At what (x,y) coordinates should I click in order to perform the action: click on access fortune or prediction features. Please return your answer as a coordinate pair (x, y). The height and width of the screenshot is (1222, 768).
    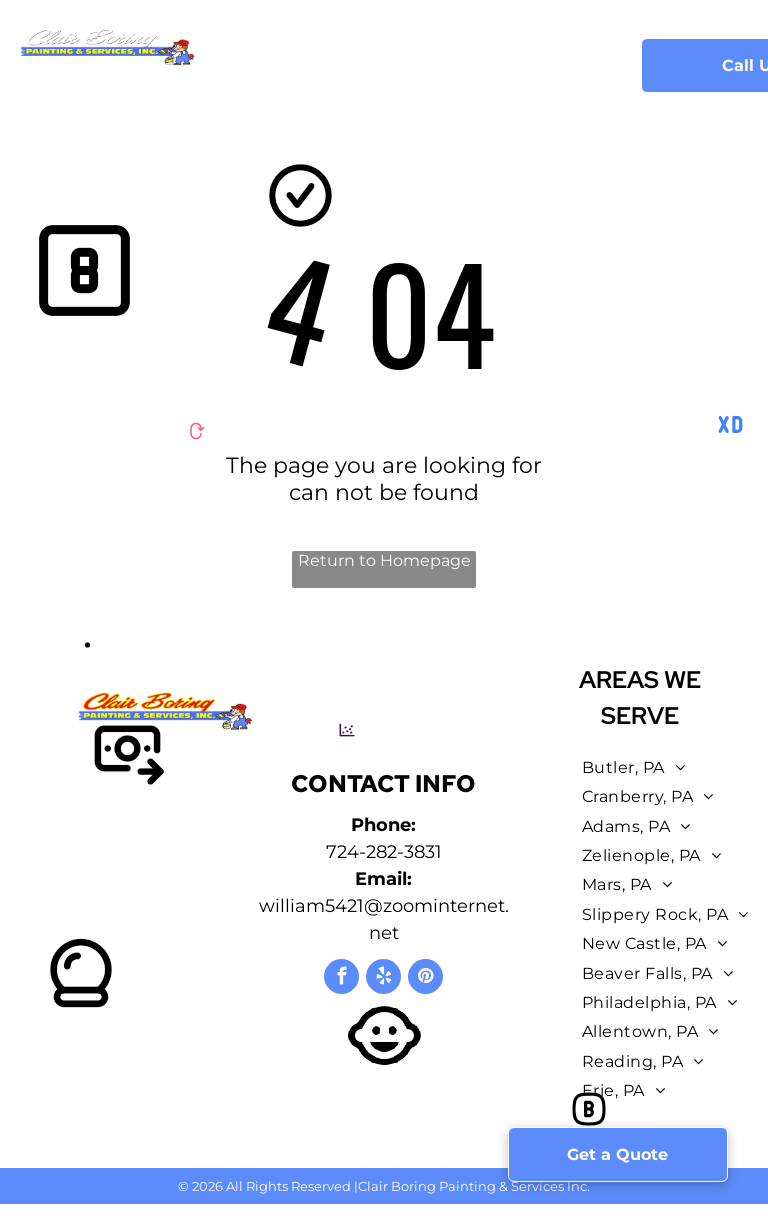
    Looking at the image, I should click on (81, 973).